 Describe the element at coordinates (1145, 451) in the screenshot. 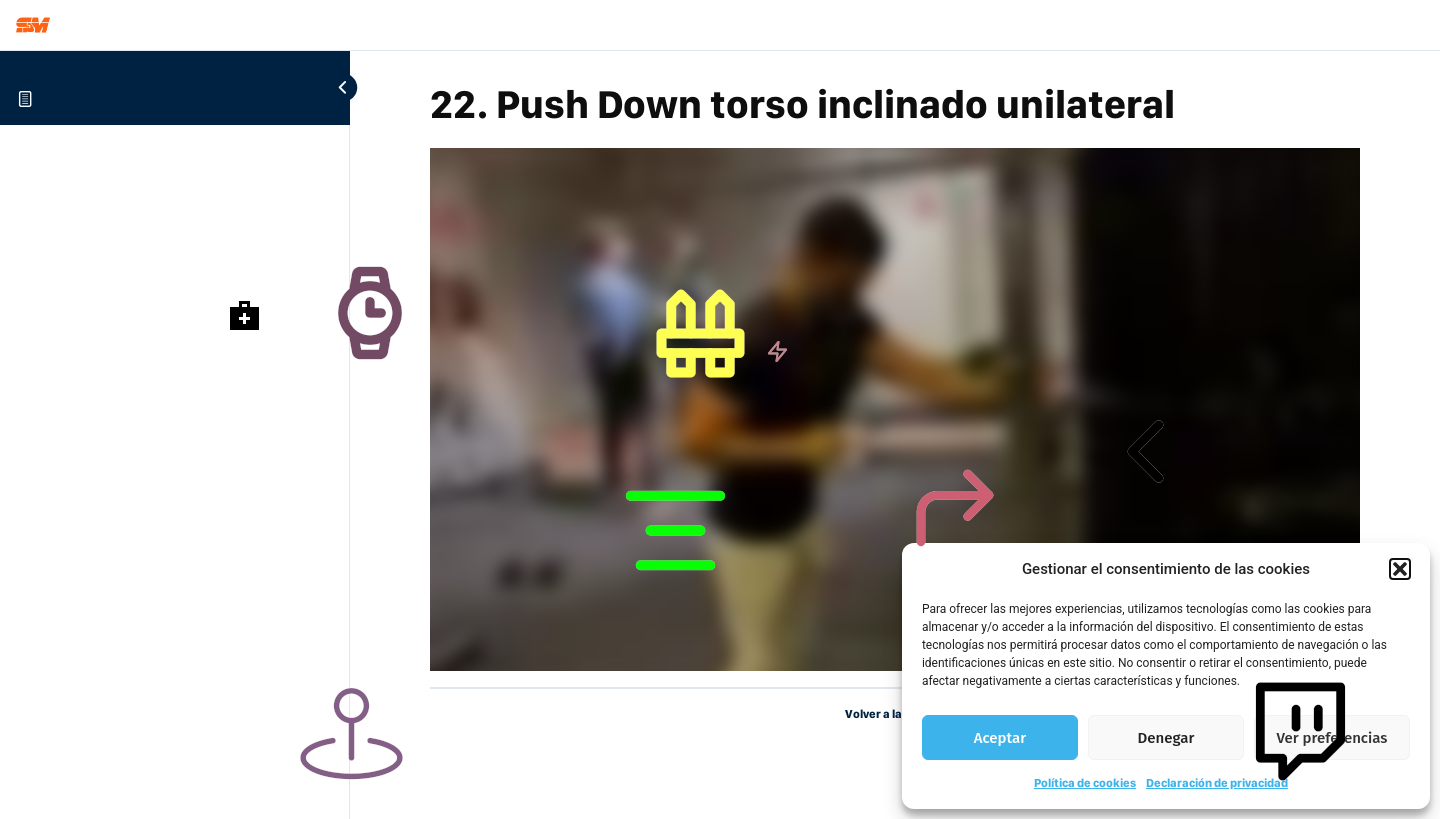

I see `go back to the previous screen` at that location.